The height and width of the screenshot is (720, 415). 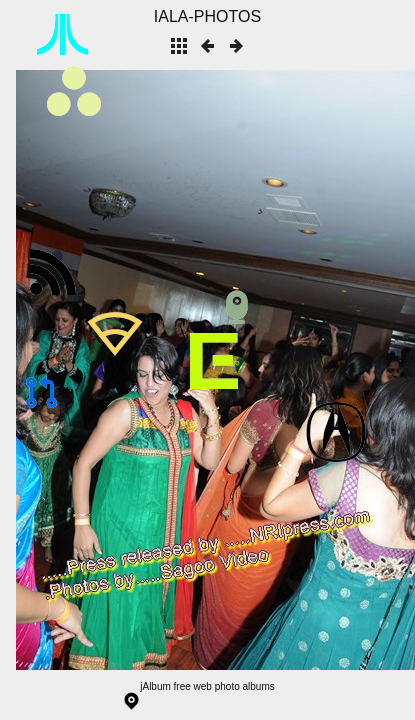 What do you see at coordinates (53, 272) in the screenshot?
I see `subscribe to RSS feed` at bounding box center [53, 272].